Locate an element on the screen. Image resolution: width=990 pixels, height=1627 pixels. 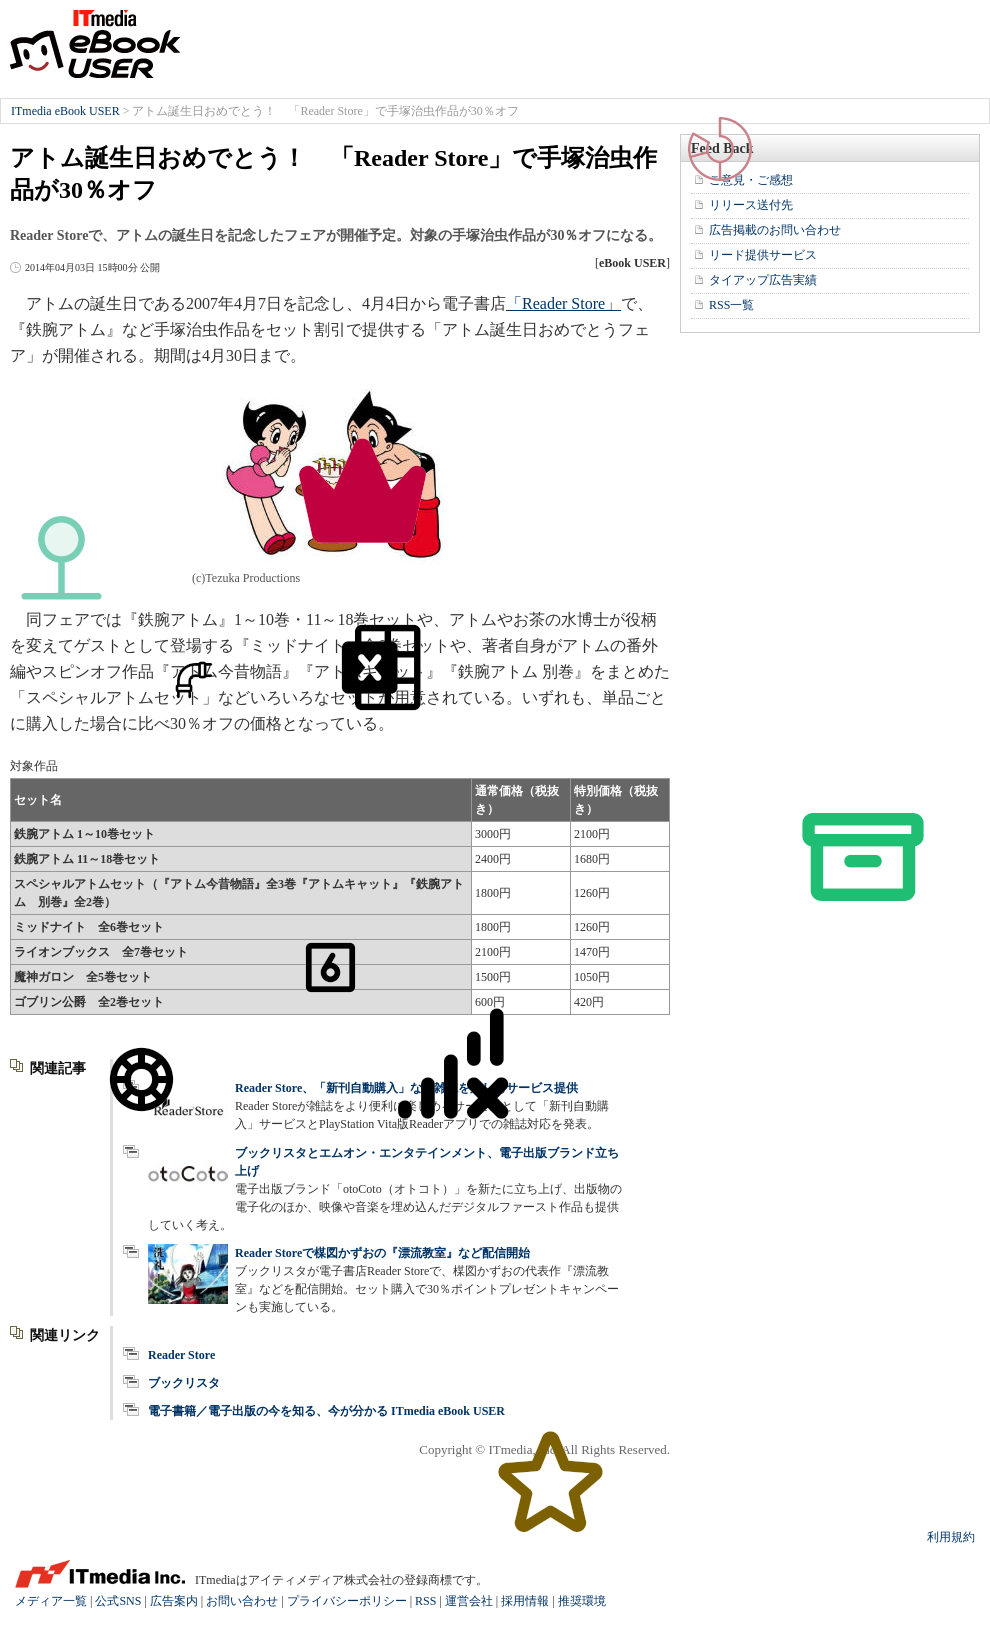
access casino or gambling features is located at coordinates (141, 1079).